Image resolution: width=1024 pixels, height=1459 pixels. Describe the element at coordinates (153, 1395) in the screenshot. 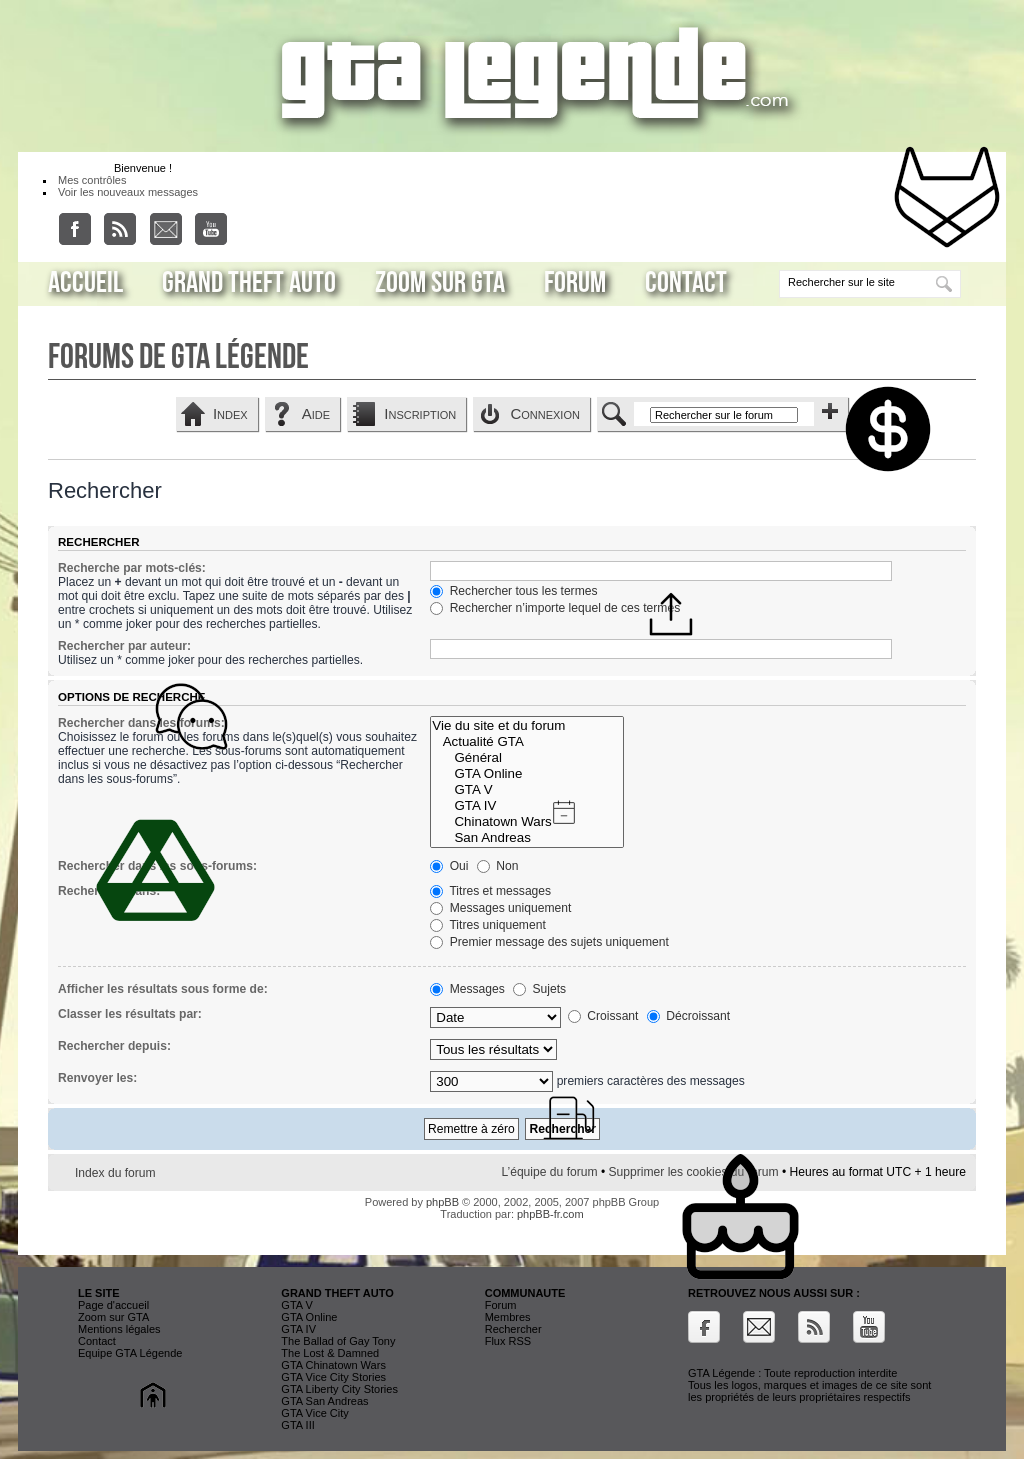

I see `find shelter or emergency housing` at that location.